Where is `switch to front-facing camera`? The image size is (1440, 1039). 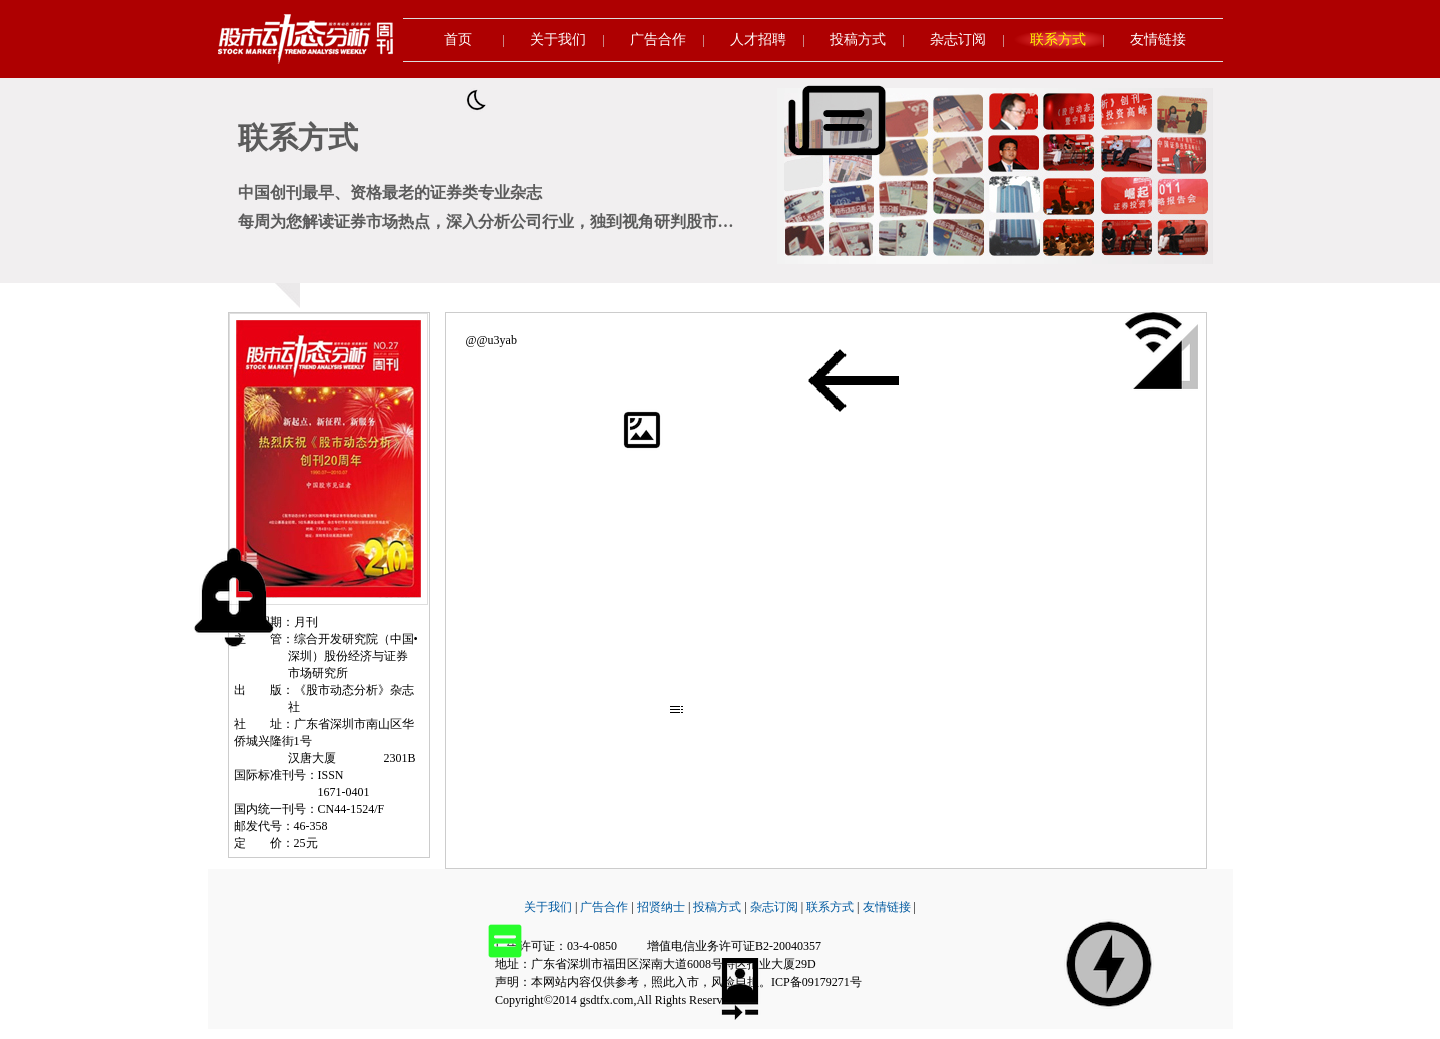 switch to front-facing camera is located at coordinates (740, 989).